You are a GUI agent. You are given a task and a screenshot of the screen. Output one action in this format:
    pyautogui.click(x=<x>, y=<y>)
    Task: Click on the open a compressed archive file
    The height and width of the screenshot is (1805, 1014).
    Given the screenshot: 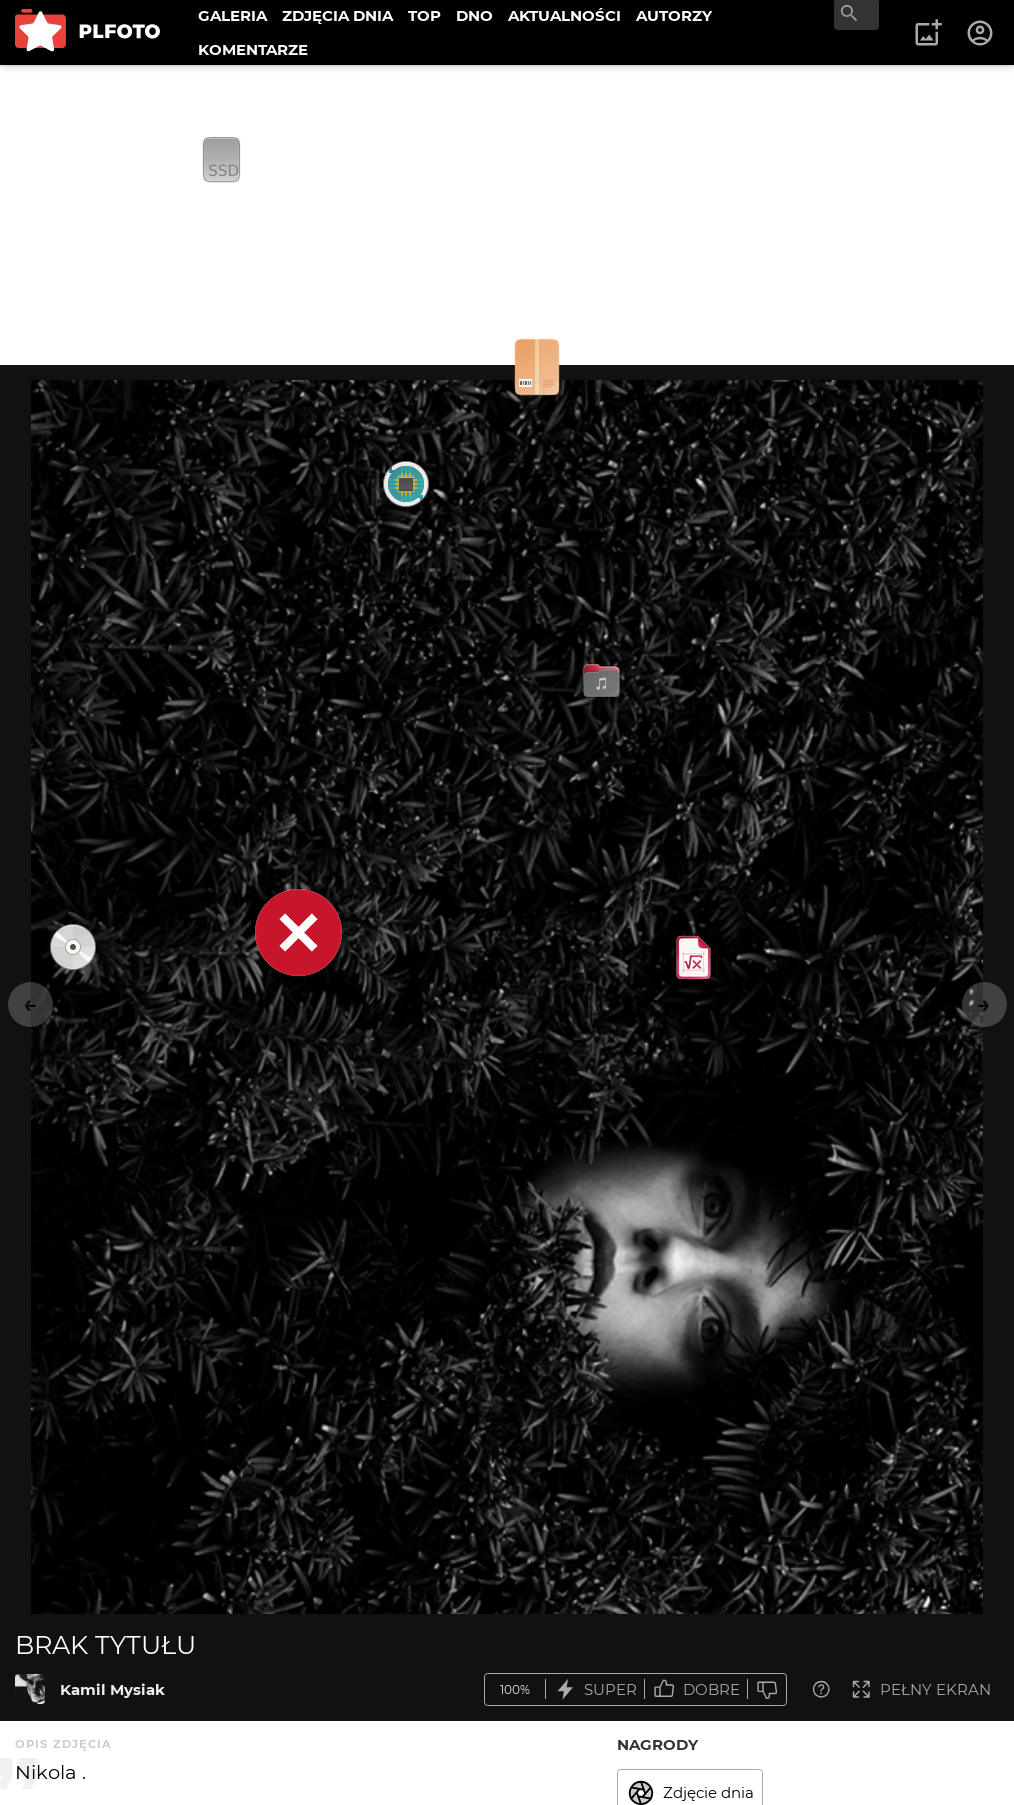 What is the action you would take?
    pyautogui.click(x=537, y=367)
    